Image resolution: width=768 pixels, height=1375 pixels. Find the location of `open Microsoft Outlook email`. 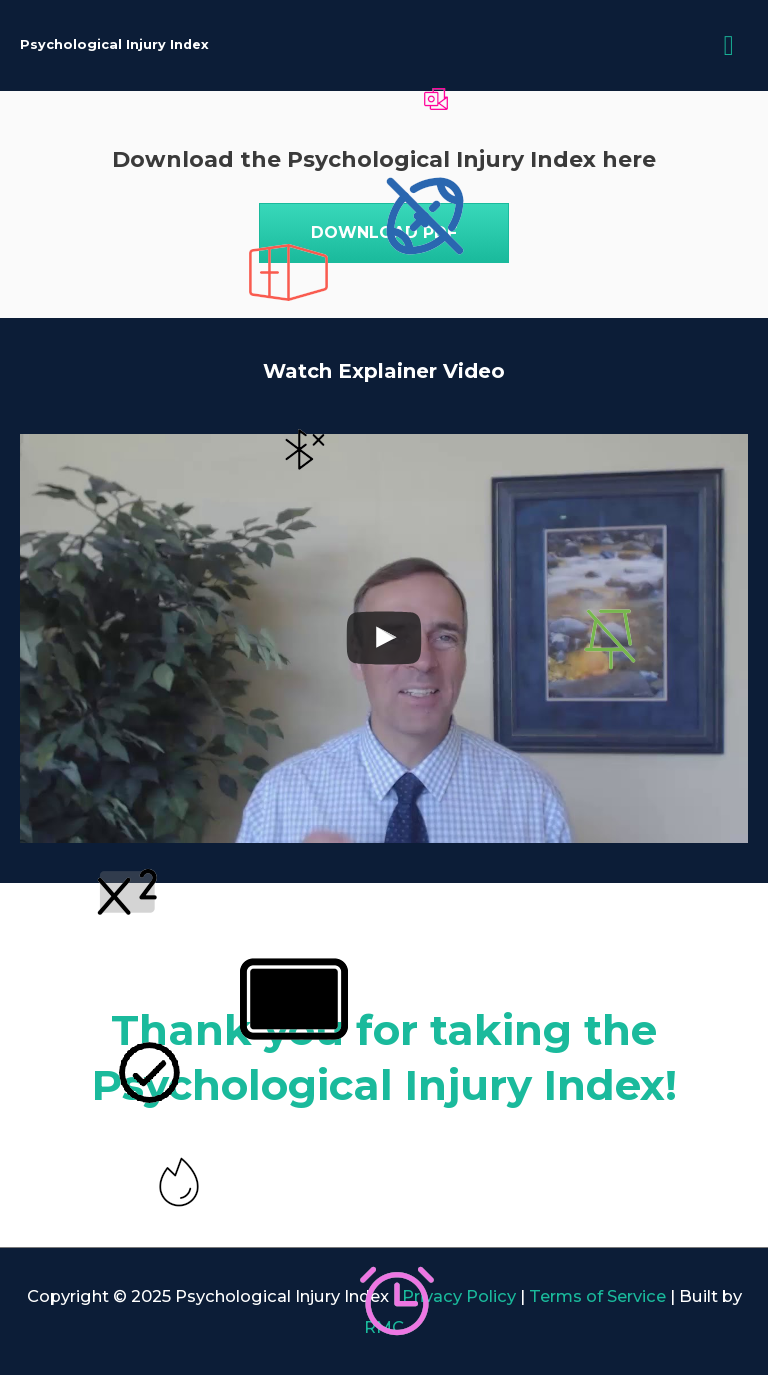

open Microsoft Outlook email is located at coordinates (436, 99).